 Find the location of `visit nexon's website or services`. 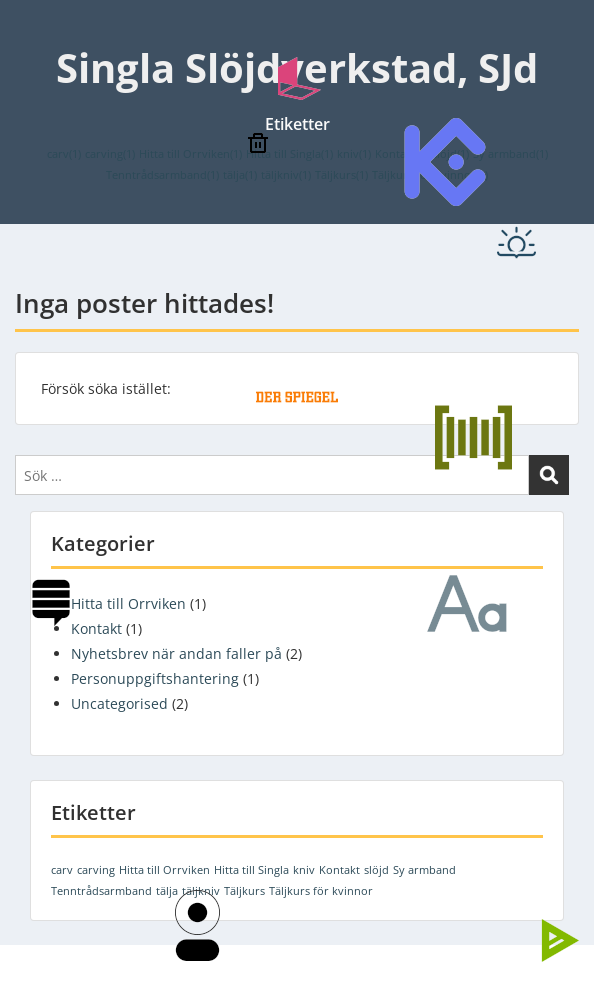

visit nexon's website or services is located at coordinates (299, 78).